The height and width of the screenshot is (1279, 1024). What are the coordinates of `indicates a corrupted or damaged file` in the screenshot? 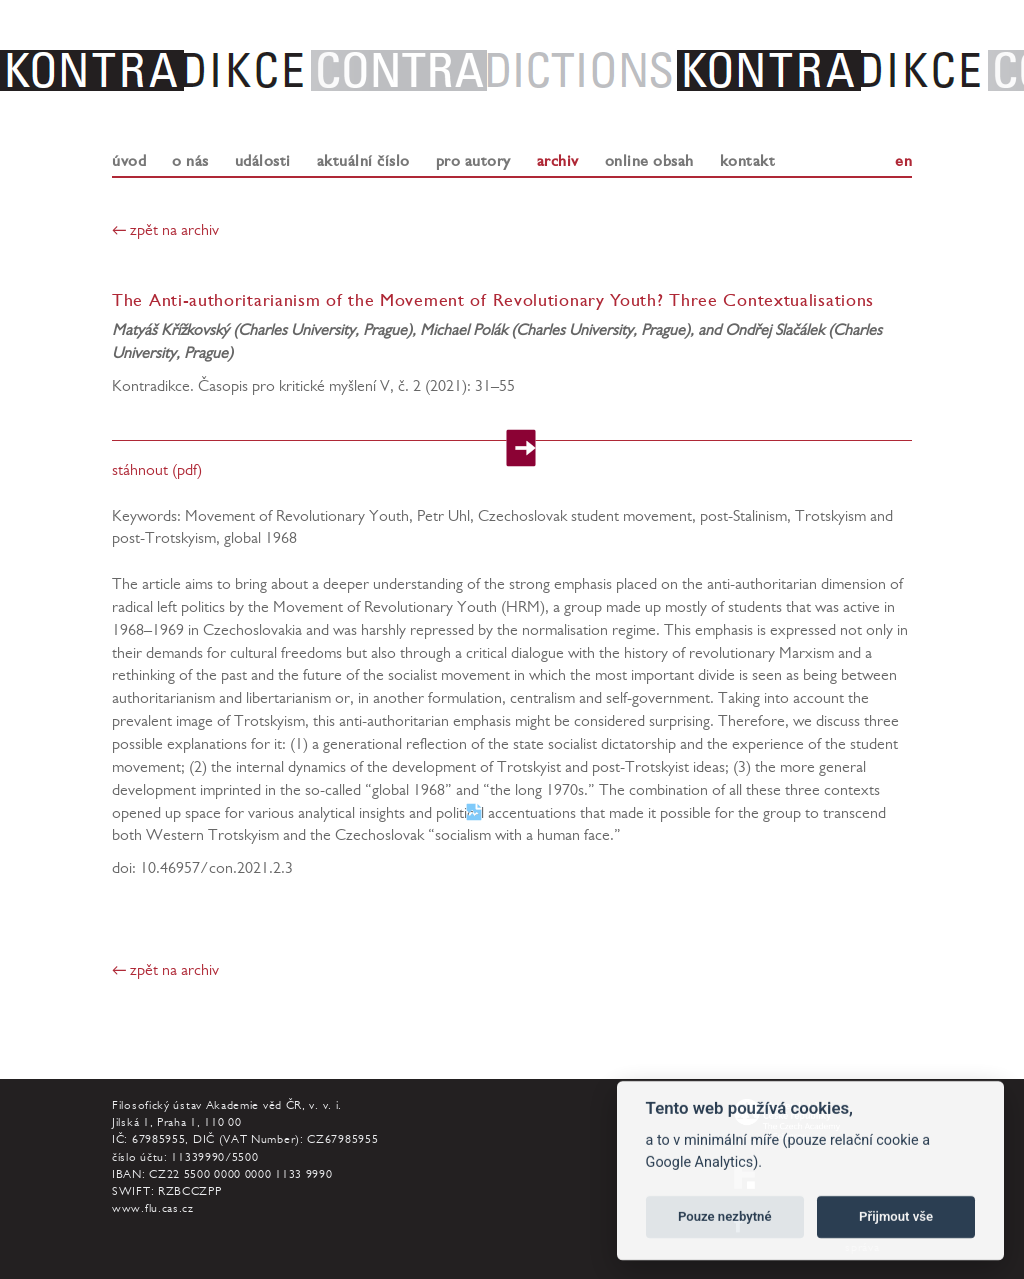 It's located at (474, 812).